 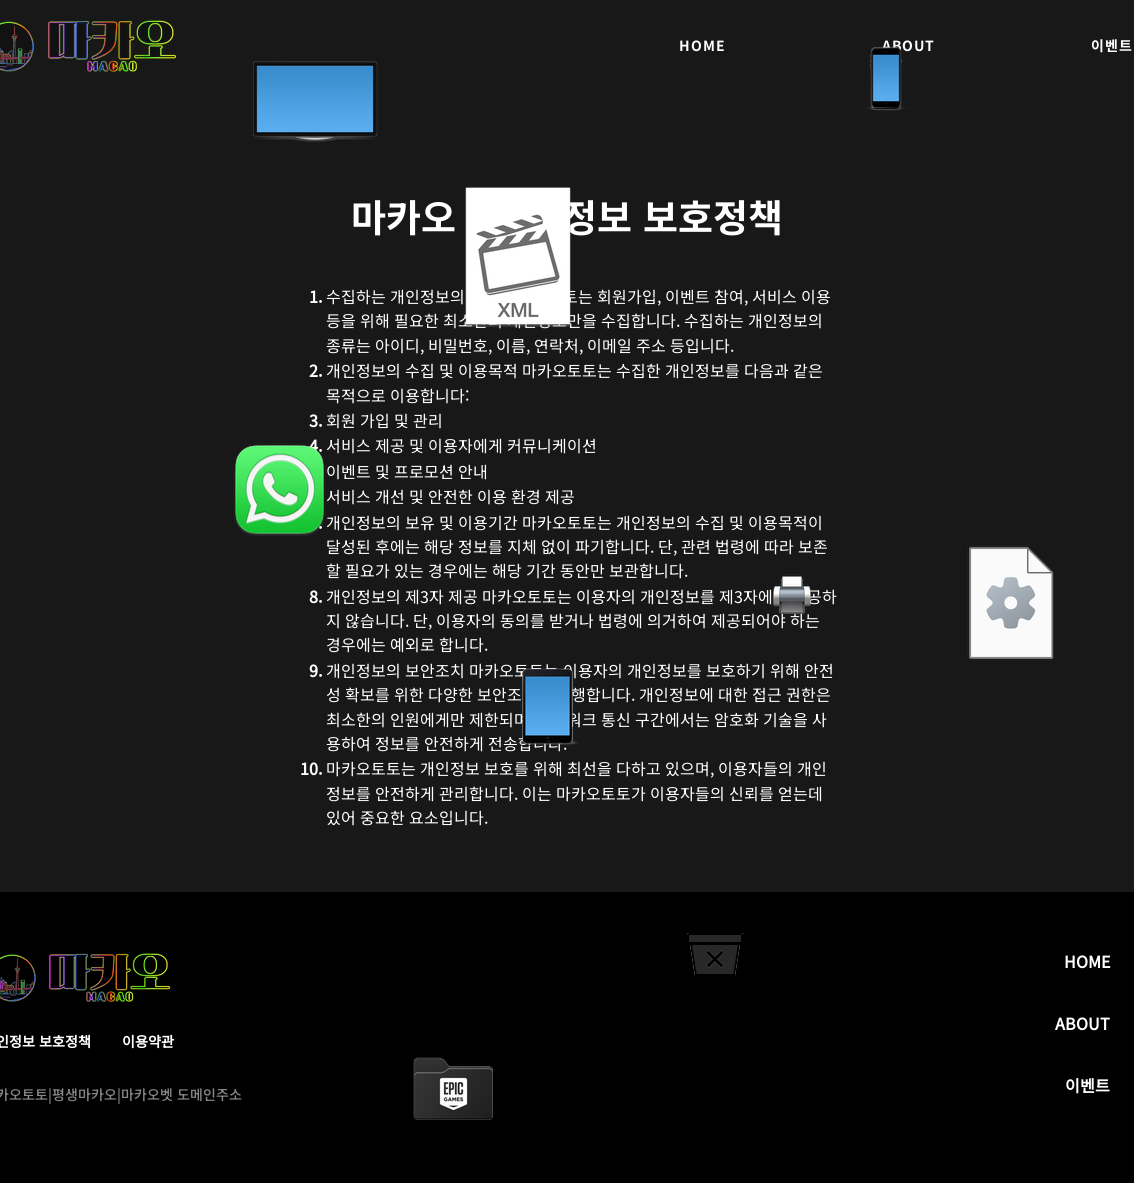 I want to click on open epic games store folder, so click(x=453, y=1091).